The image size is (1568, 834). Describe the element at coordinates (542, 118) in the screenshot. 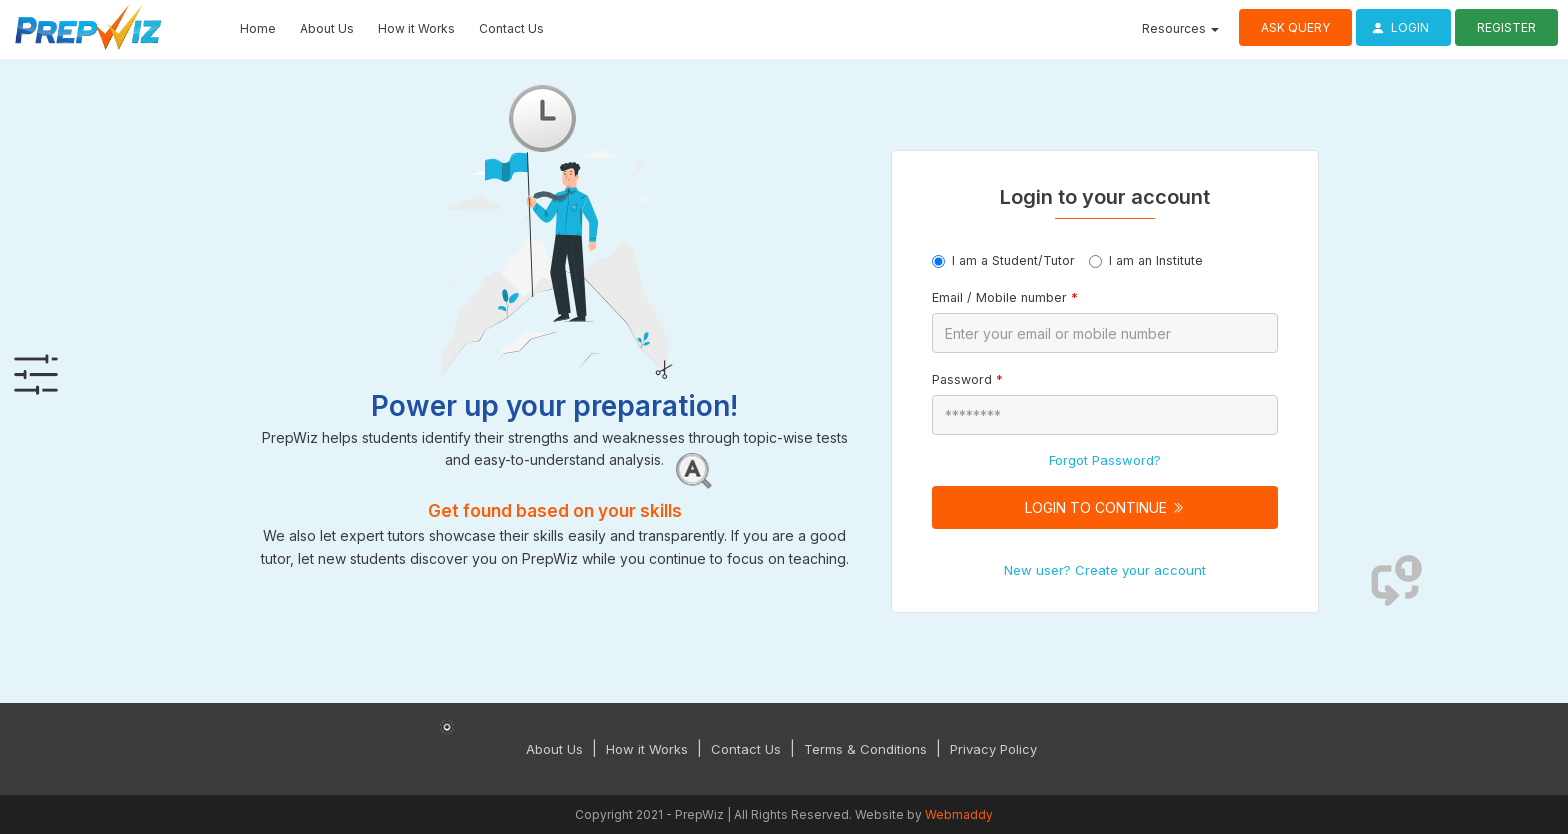

I see `indicates a time-sensitive or scheduled item` at that location.